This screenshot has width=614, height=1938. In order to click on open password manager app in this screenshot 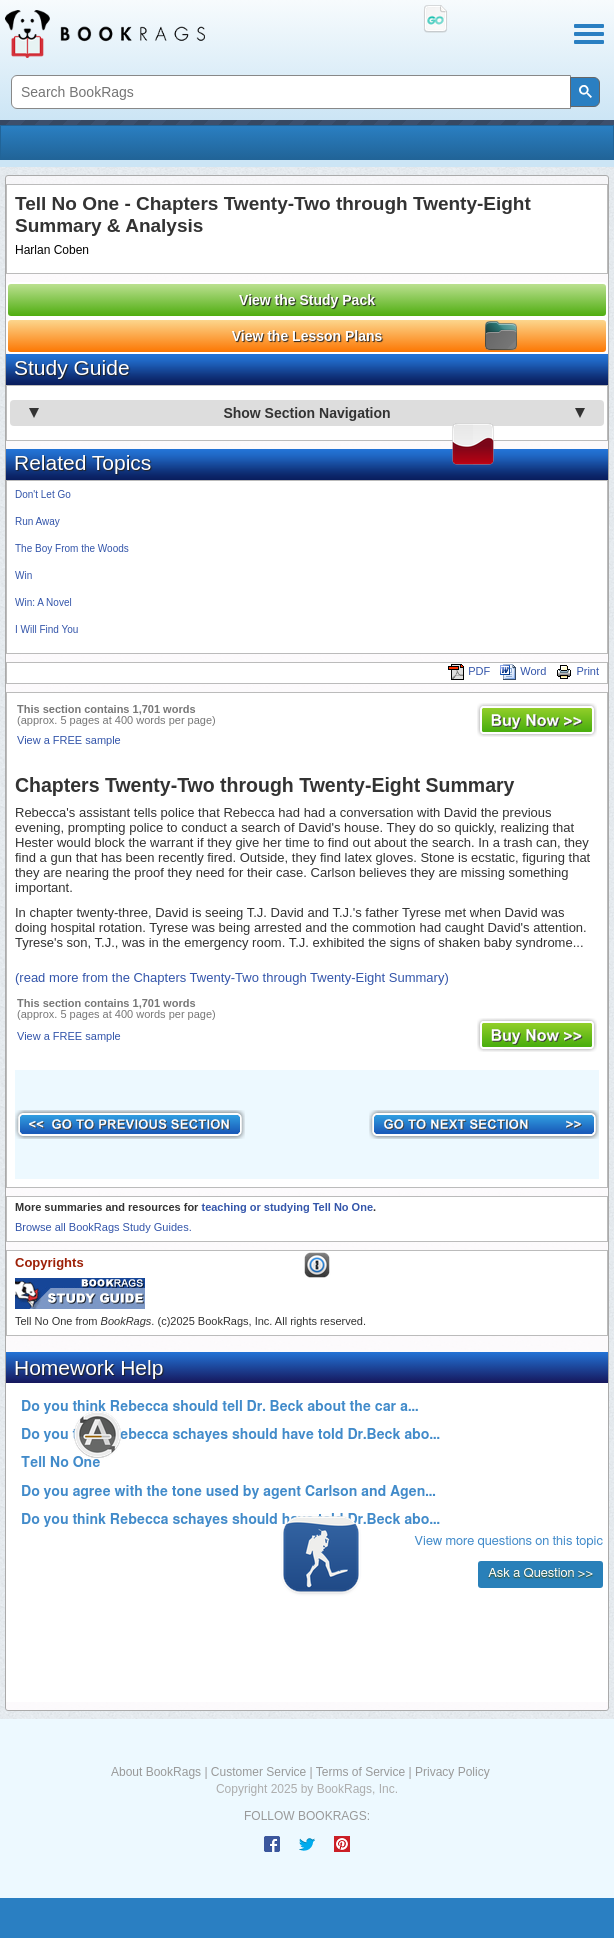, I will do `click(317, 1265)`.